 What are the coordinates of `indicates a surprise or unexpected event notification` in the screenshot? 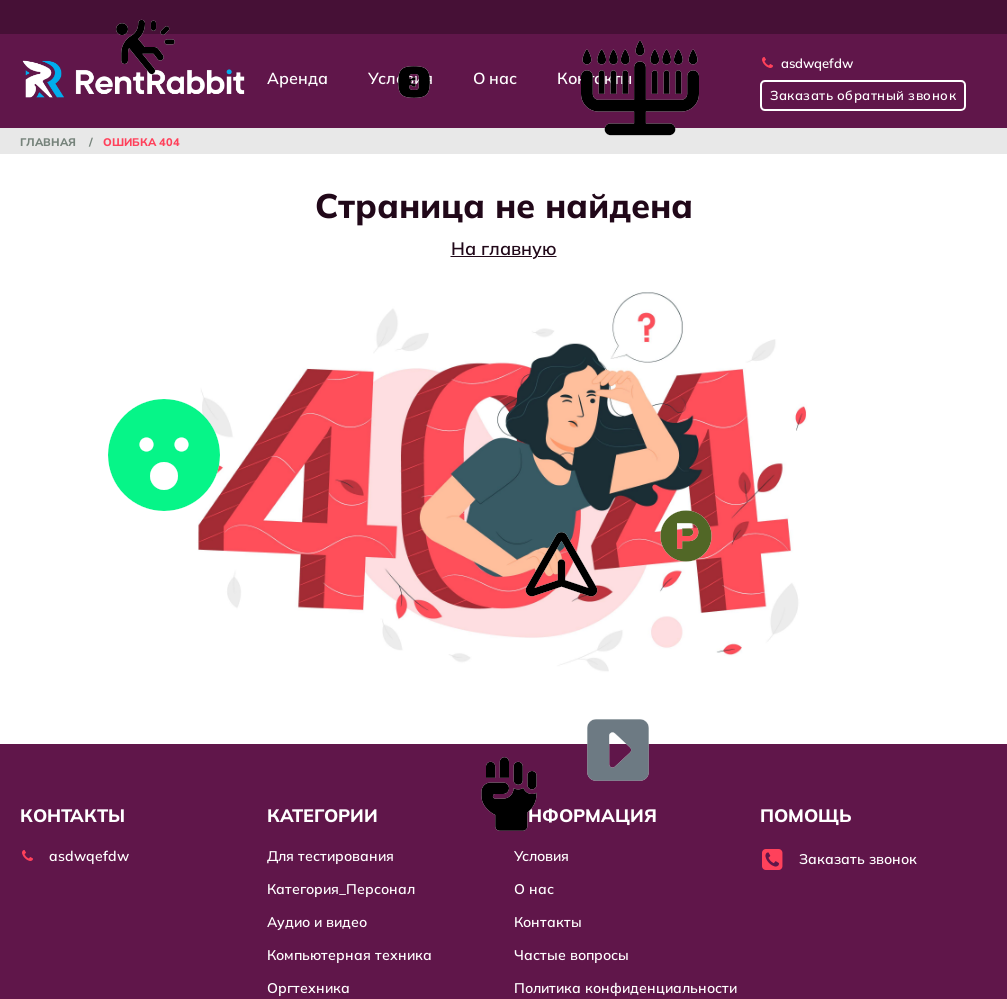 It's located at (164, 455).